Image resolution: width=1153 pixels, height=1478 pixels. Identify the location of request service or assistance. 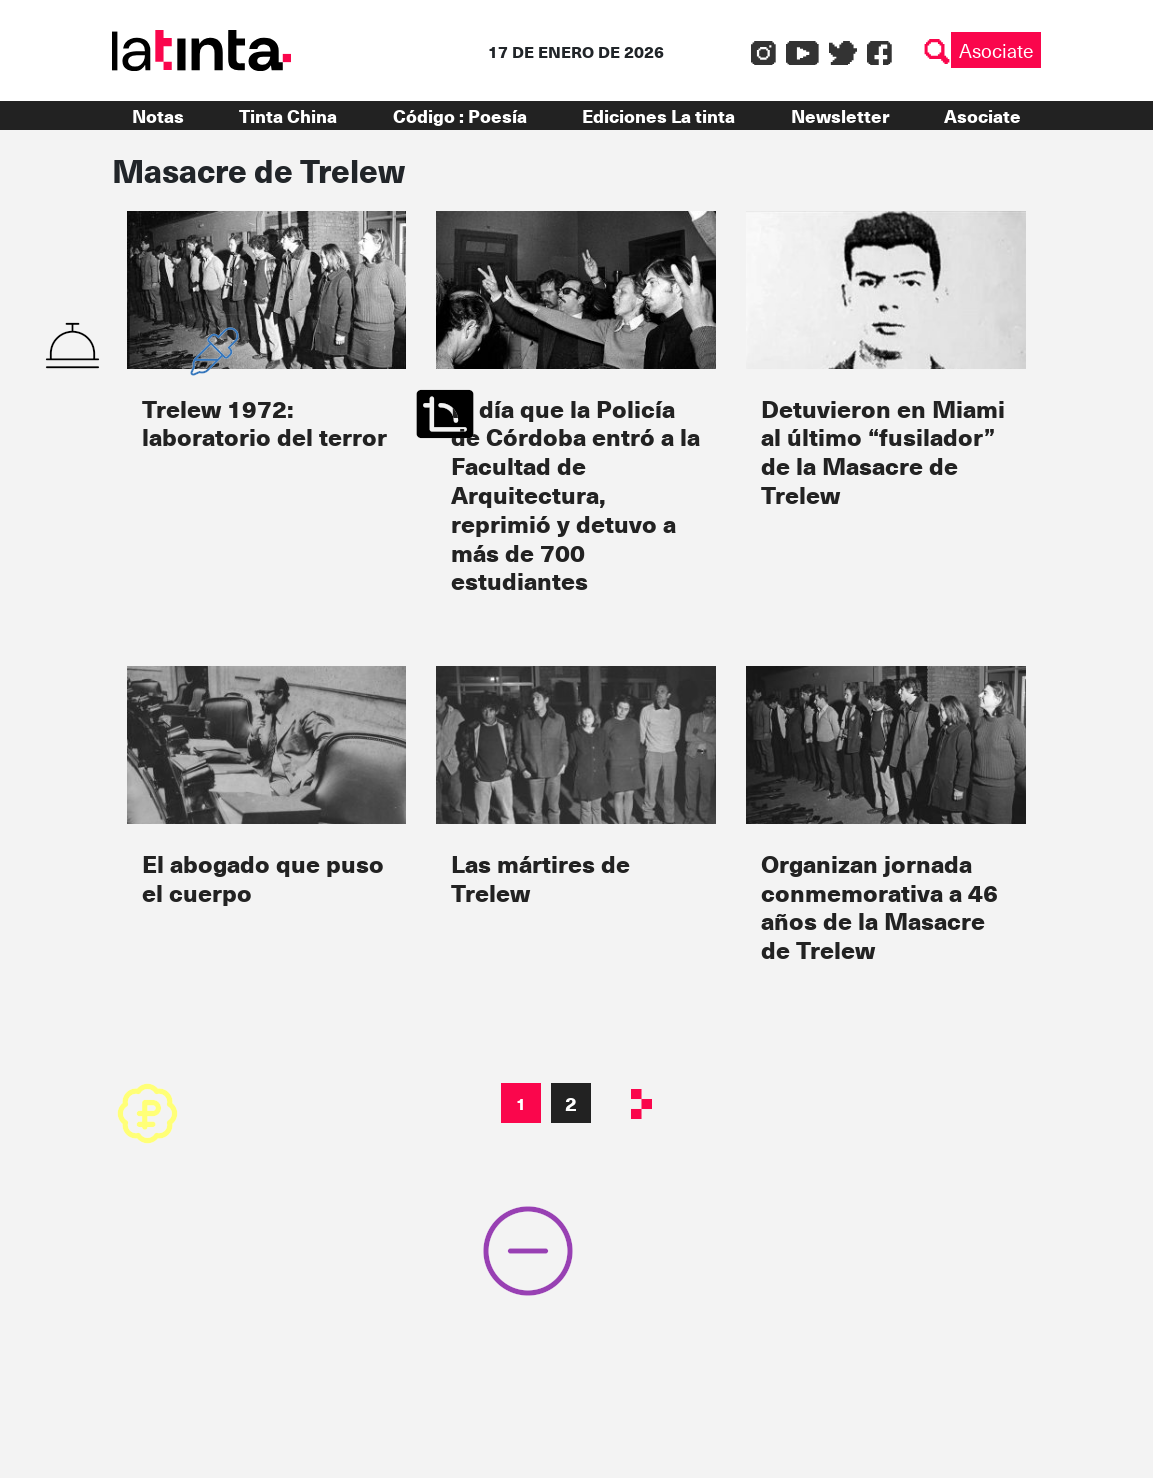
(72, 347).